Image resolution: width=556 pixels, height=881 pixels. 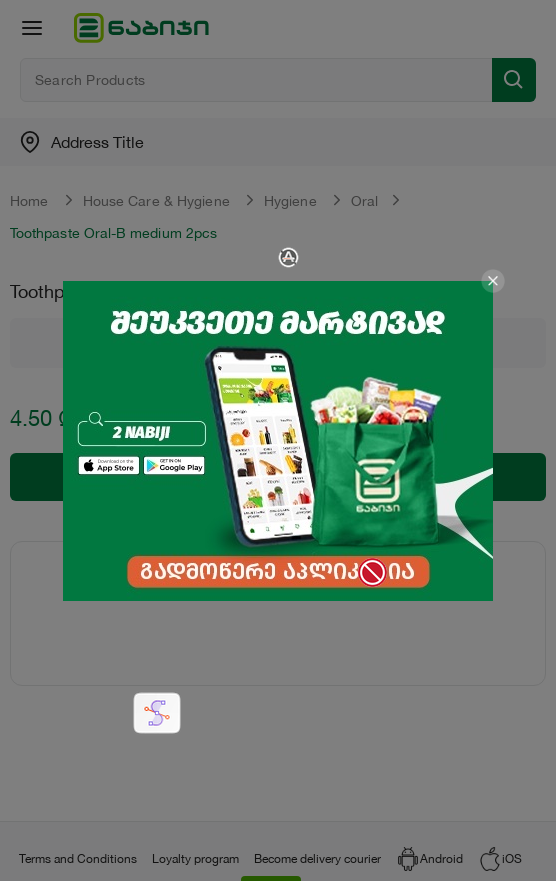 I want to click on compressed SVG vector image file, so click(x=157, y=712).